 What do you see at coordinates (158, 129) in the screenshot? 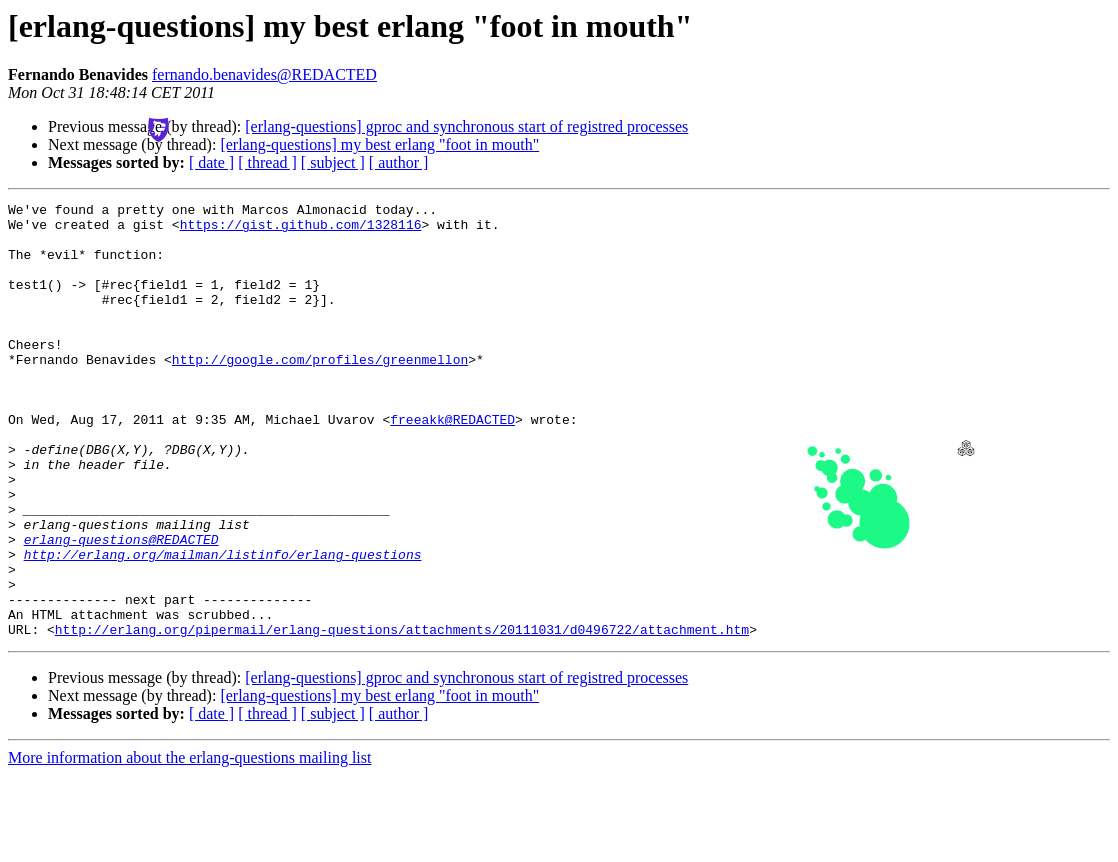
I see `select griffin house or faction emblem` at bounding box center [158, 129].